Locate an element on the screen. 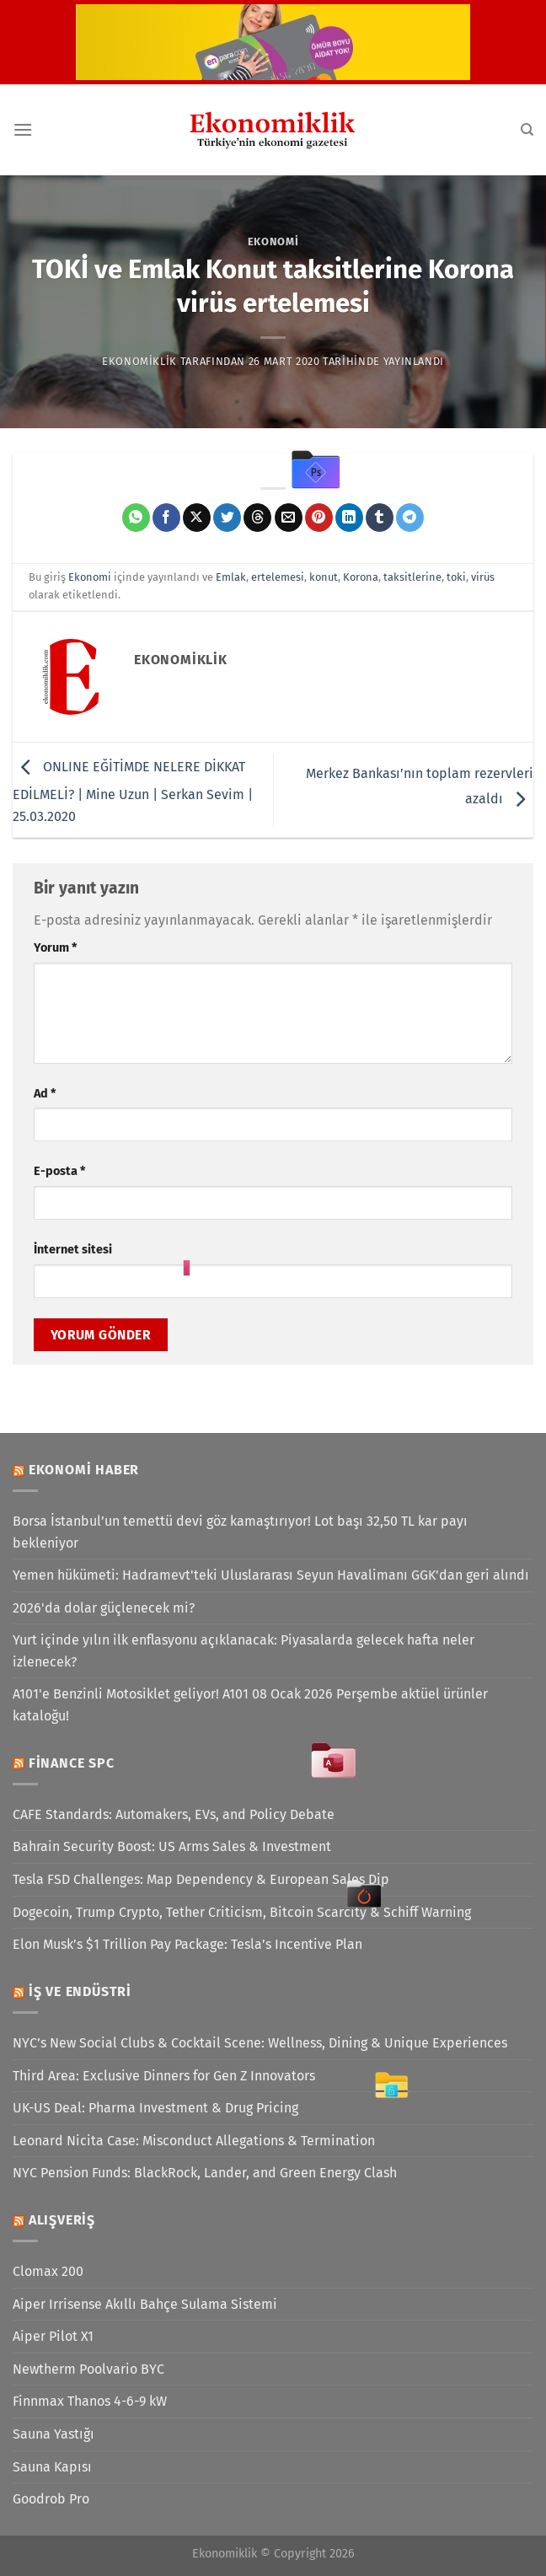  access an unlocked or unprotected folder is located at coordinates (391, 2085).